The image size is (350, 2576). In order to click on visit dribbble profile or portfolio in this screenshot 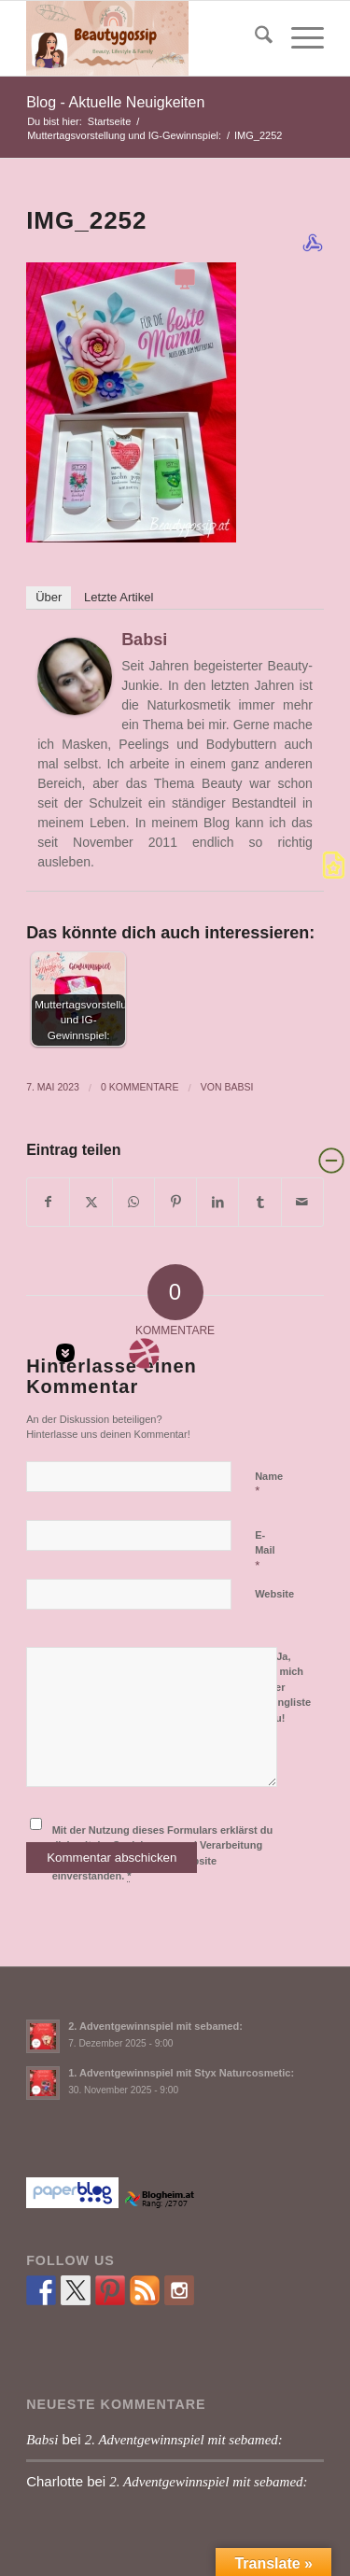, I will do `click(144, 1353)`.